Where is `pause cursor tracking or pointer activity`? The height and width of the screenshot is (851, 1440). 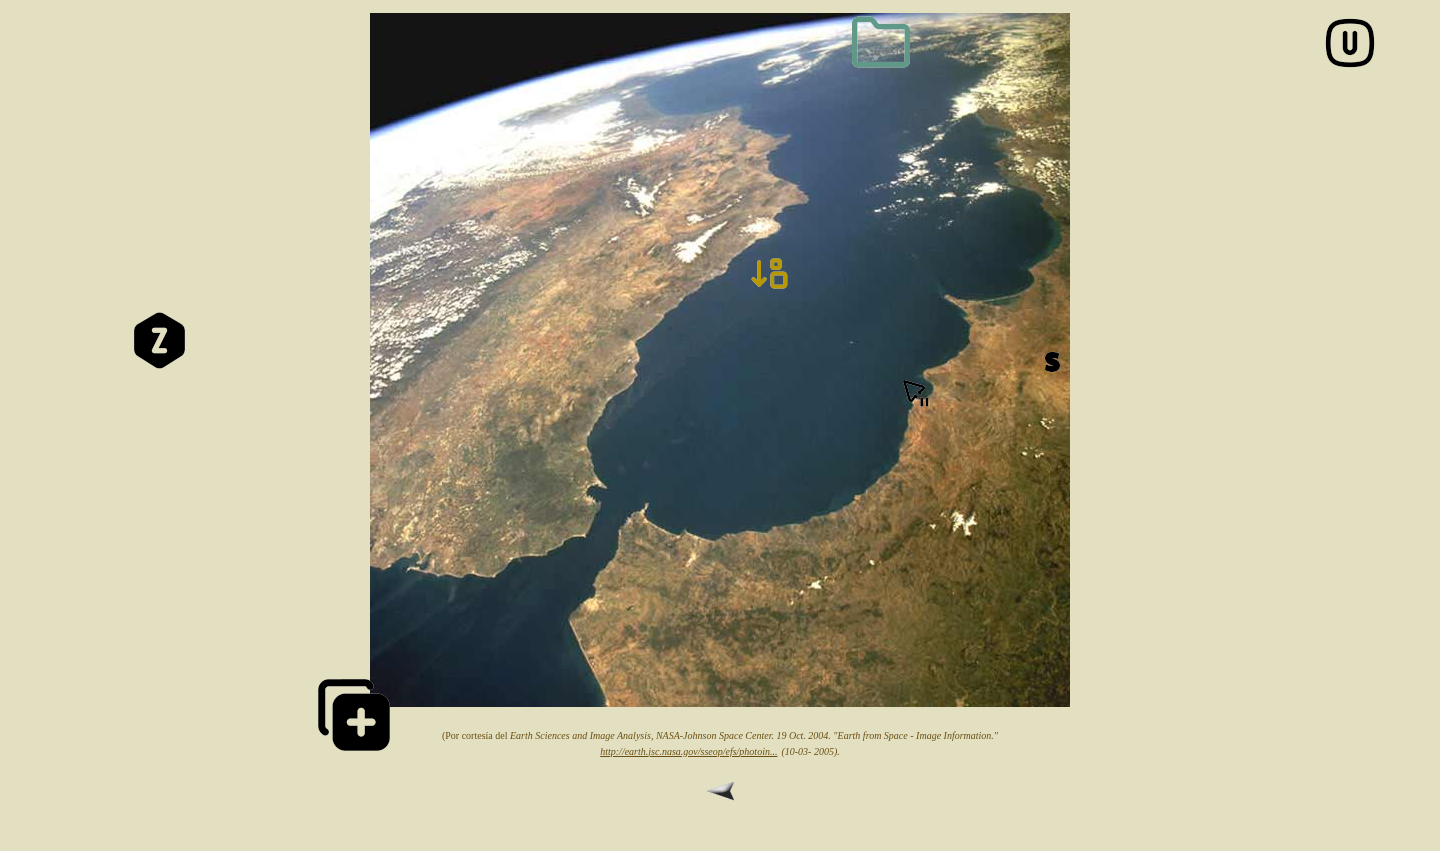
pause cursor tracking or pointer activity is located at coordinates (915, 392).